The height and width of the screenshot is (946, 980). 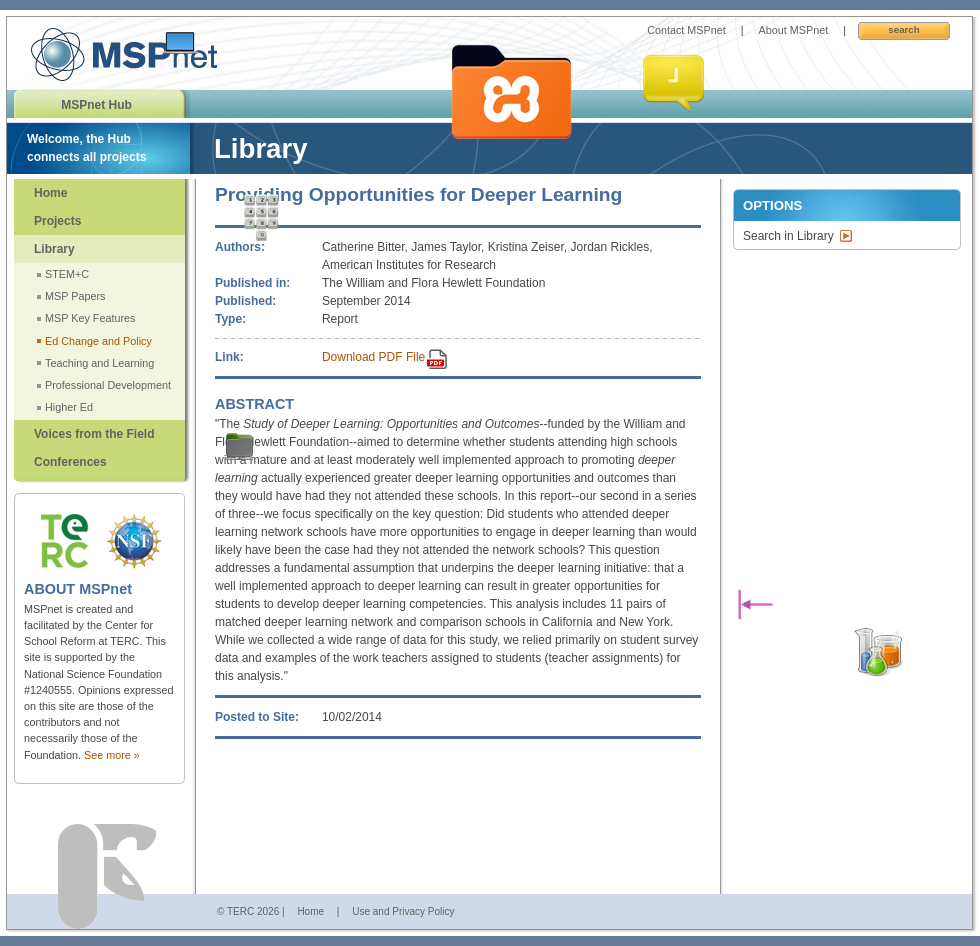 I want to click on represents this device in system settings or finder, so click(x=180, y=40).